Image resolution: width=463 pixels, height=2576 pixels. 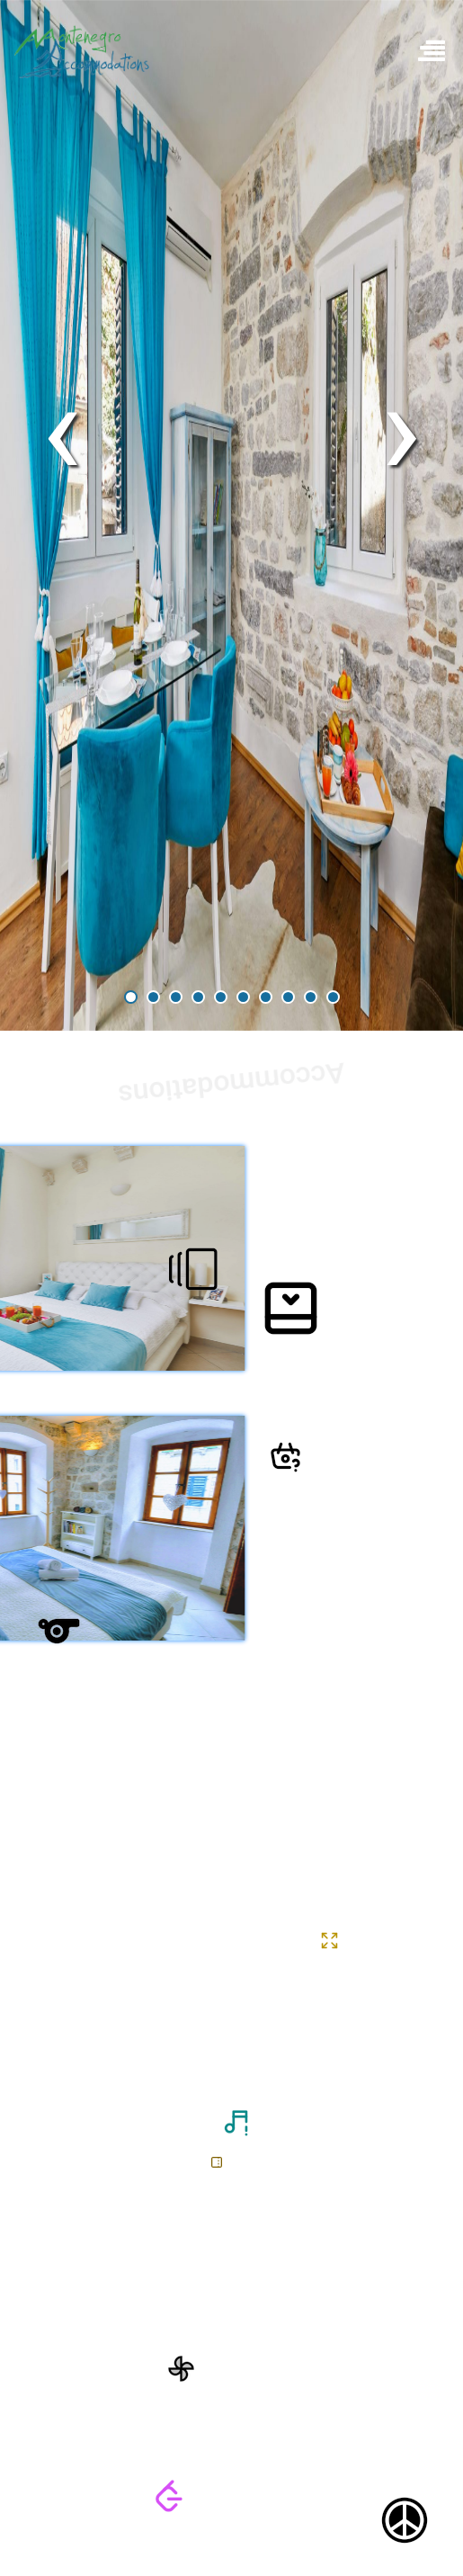 What do you see at coordinates (168, 2497) in the screenshot?
I see `visit leetcode coding practice platform` at bounding box center [168, 2497].